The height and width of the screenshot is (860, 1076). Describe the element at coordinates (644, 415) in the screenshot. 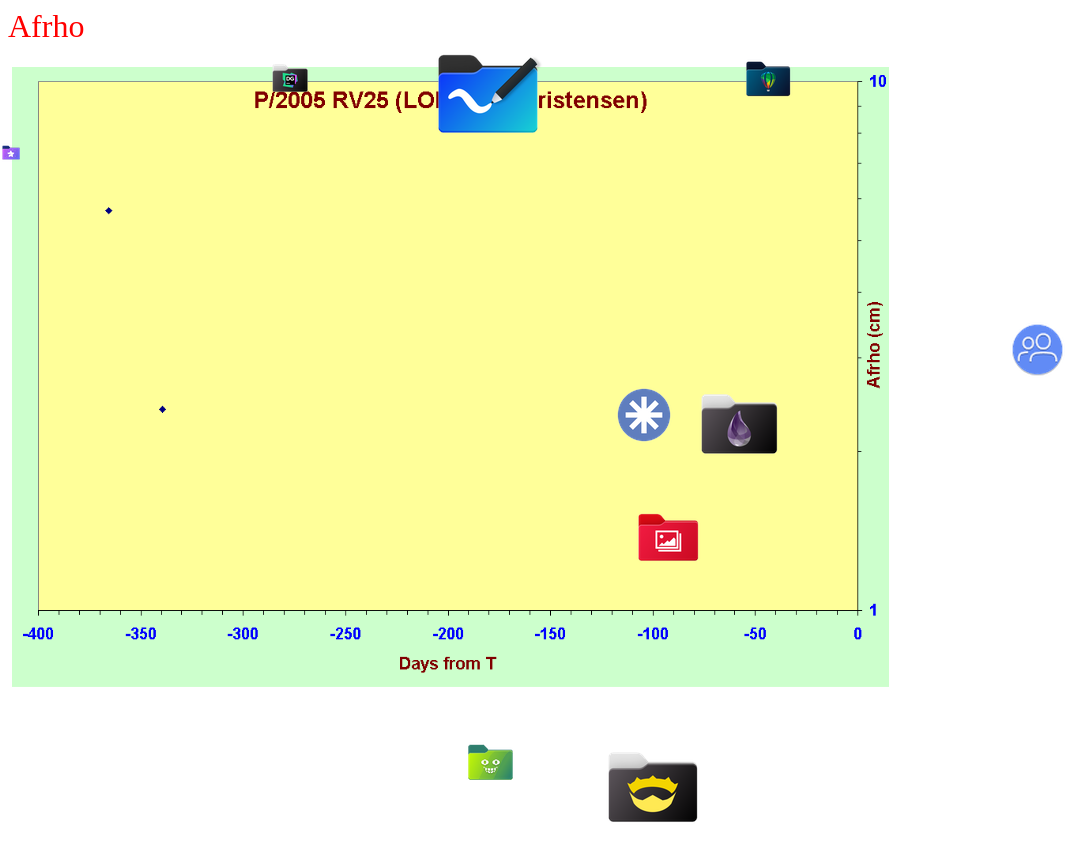

I see `generic badge or emblem indicator` at that location.